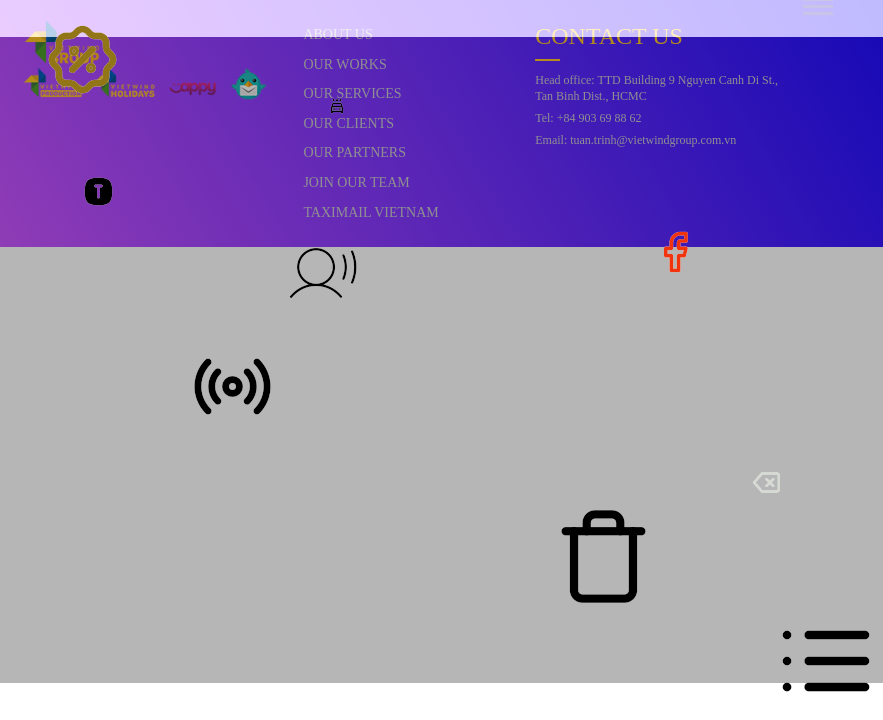 Image resolution: width=883 pixels, height=720 pixels. I want to click on user is currently speaking or broadcasting audio, so click(322, 273).